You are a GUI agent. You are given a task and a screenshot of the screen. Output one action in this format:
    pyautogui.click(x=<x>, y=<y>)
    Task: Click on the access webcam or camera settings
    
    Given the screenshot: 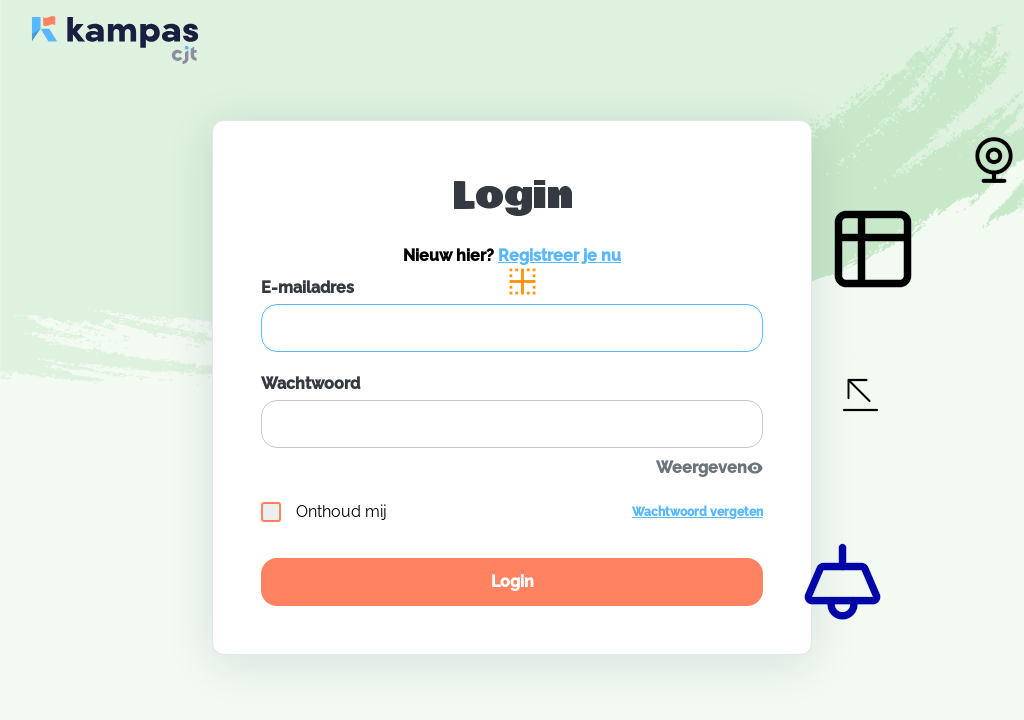 What is the action you would take?
    pyautogui.click(x=994, y=160)
    